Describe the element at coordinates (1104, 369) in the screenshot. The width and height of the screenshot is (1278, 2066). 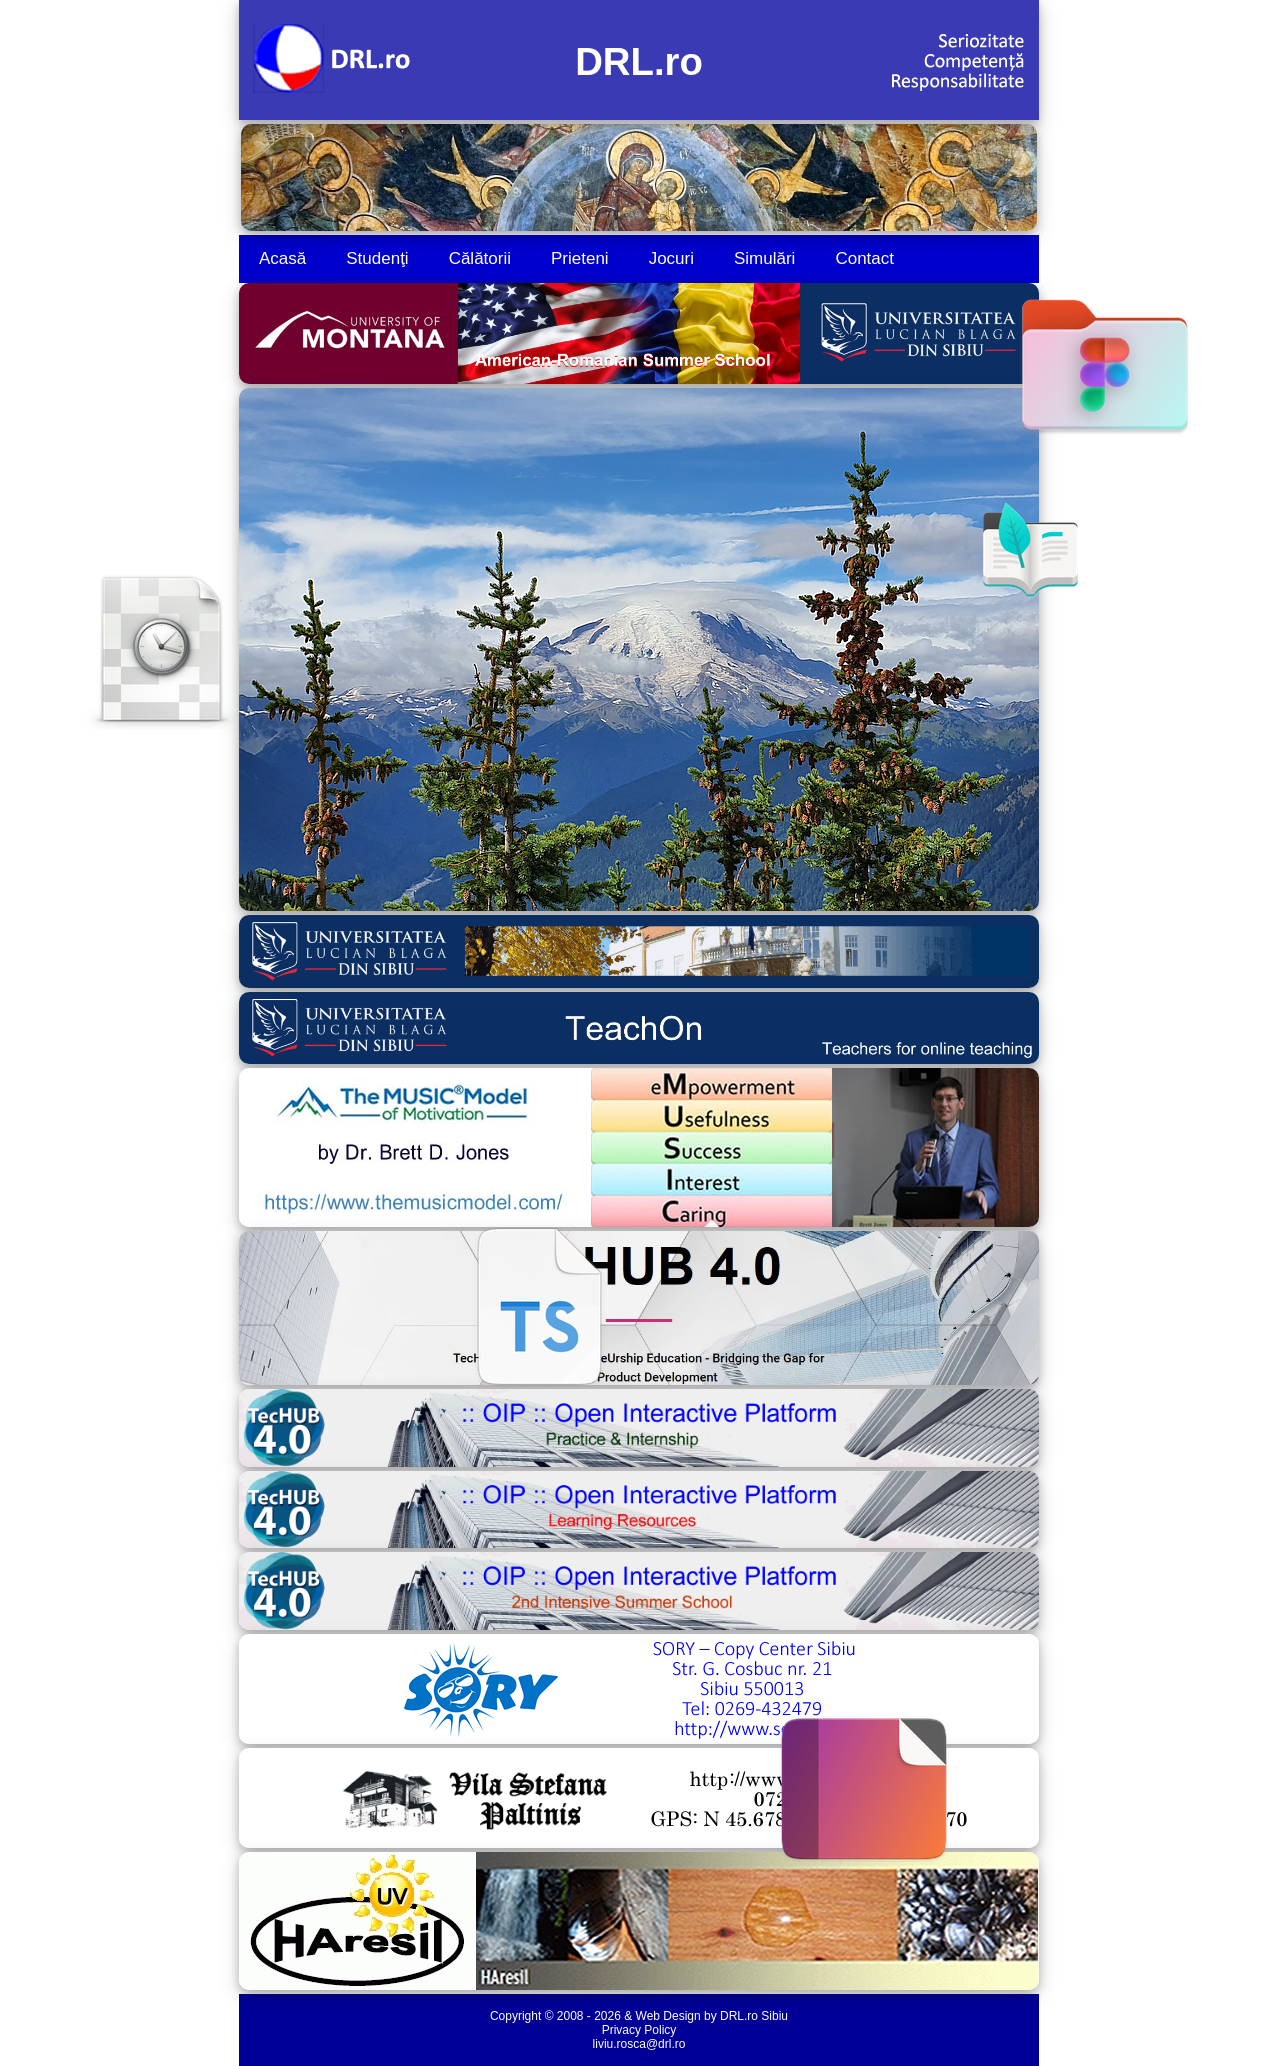
I see `open folder containing figma design files` at that location.